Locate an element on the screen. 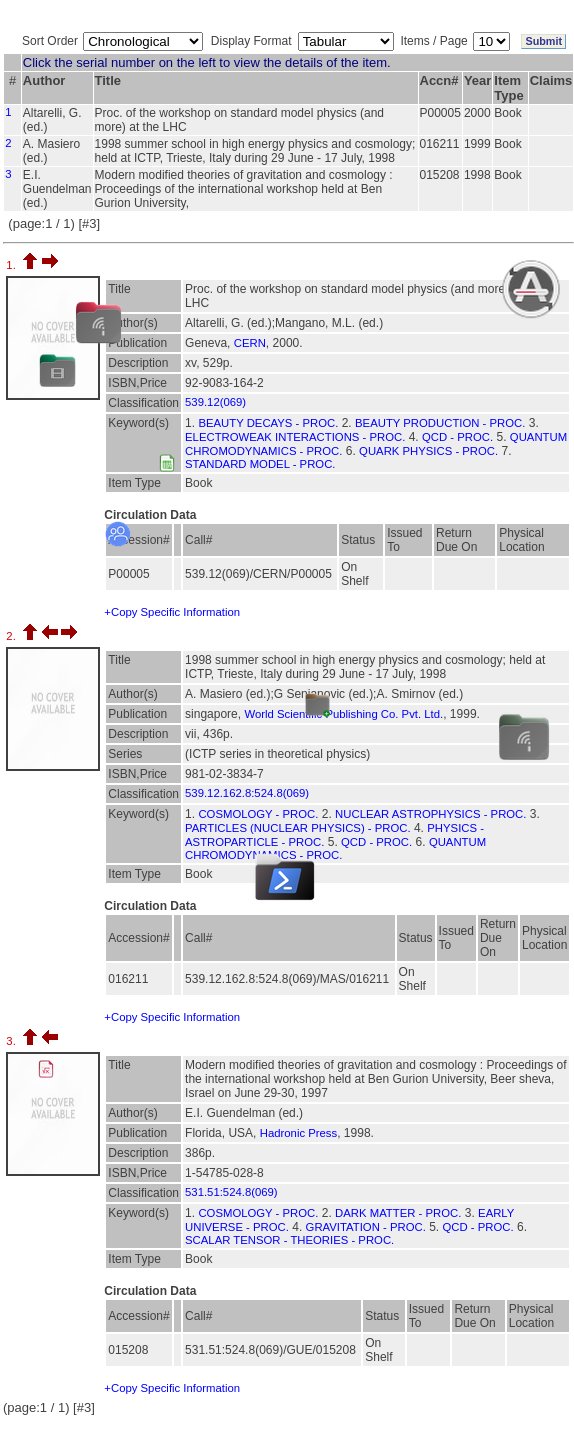 Image resolution: width=574 pixels, height=1434 pixels. open insync cloud sync folder is located at coordinates (98, 322).